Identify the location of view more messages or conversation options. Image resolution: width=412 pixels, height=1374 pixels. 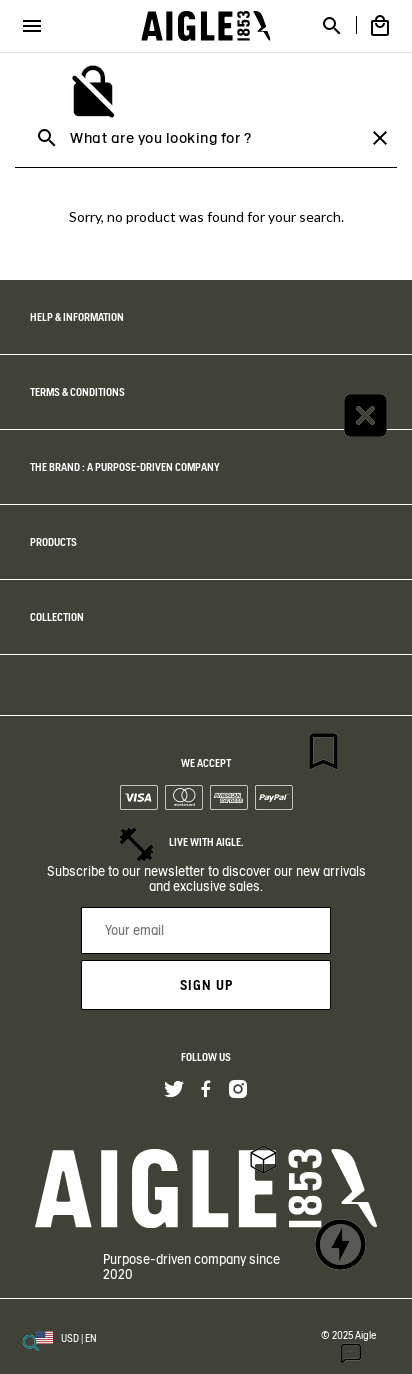
(351, 1353).